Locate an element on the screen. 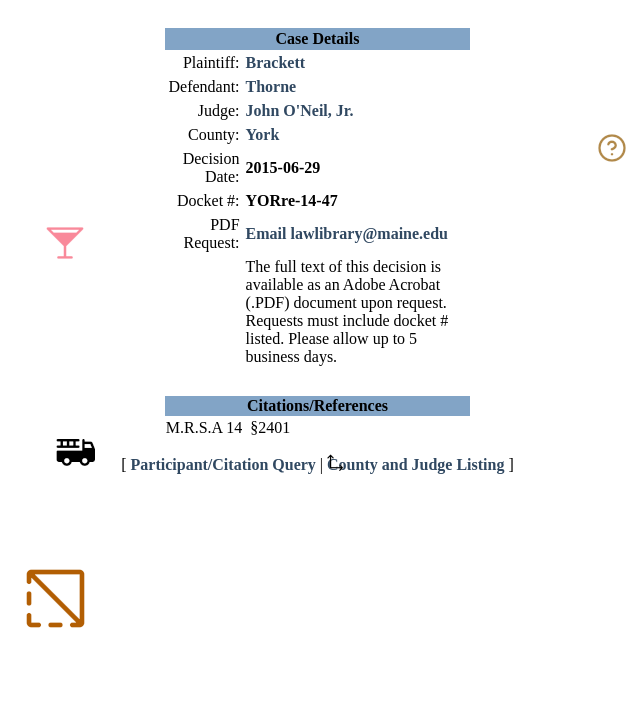 This screenshot has height=720, width=635. access bar or cocktail menu is located at coordinates (65, 243).